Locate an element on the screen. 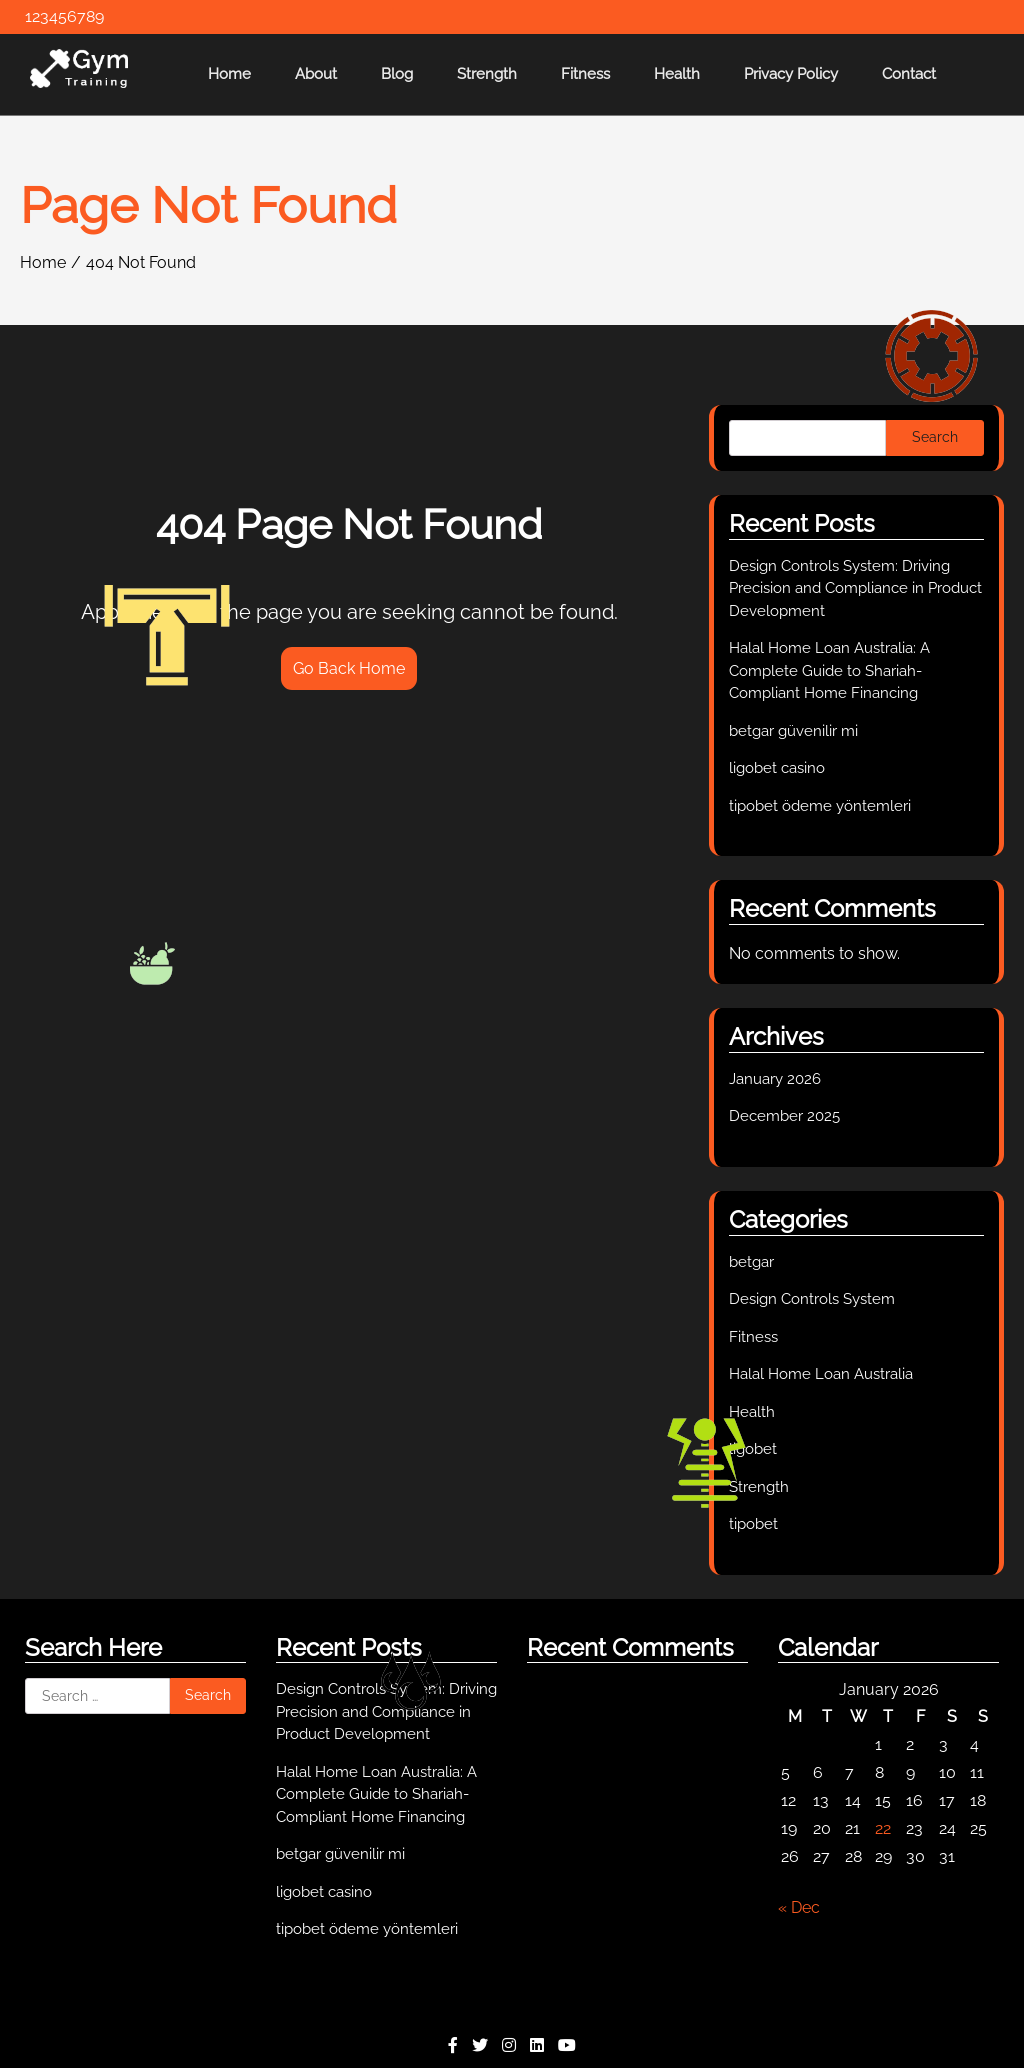  indicates humidity or moisture level is located at coordinates (411, 1681).